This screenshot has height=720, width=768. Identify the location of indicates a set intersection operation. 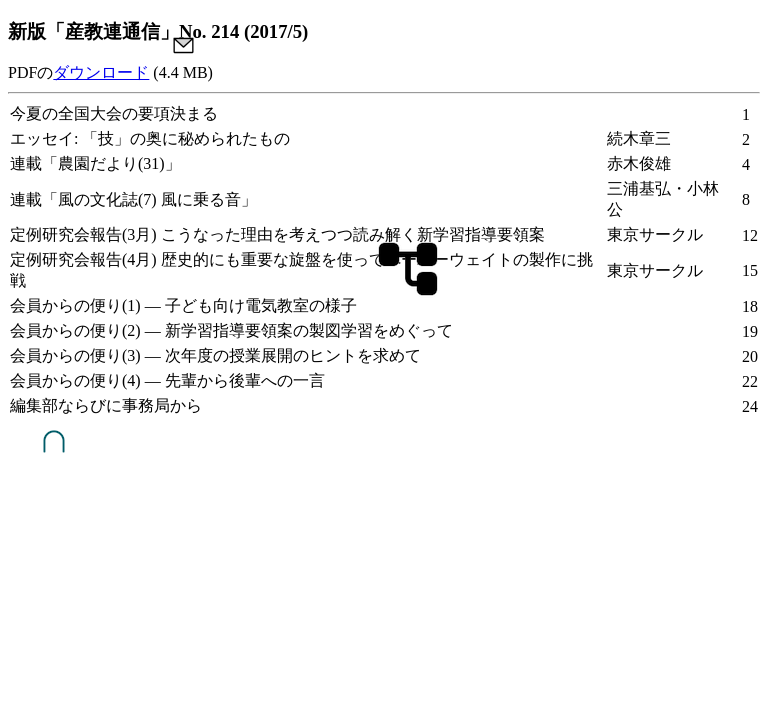
(54, 442).